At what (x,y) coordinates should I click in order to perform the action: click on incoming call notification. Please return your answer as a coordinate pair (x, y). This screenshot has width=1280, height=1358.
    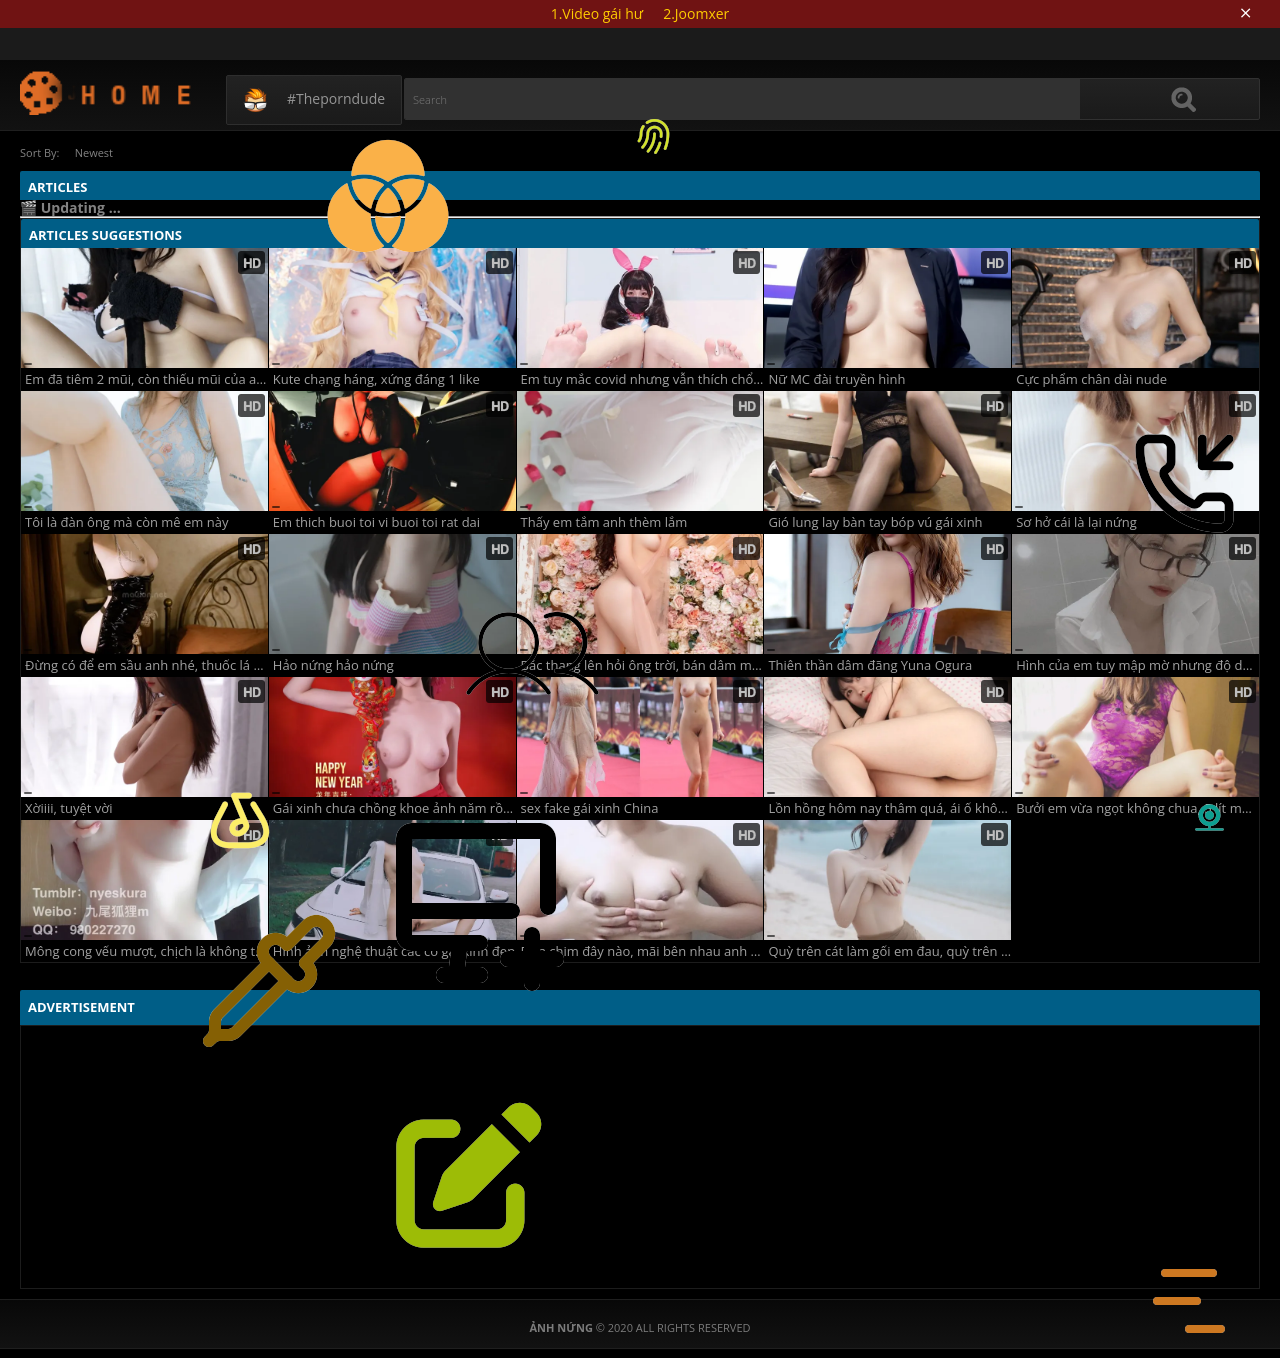
    Looking at the image, I should click on (1184, 483).